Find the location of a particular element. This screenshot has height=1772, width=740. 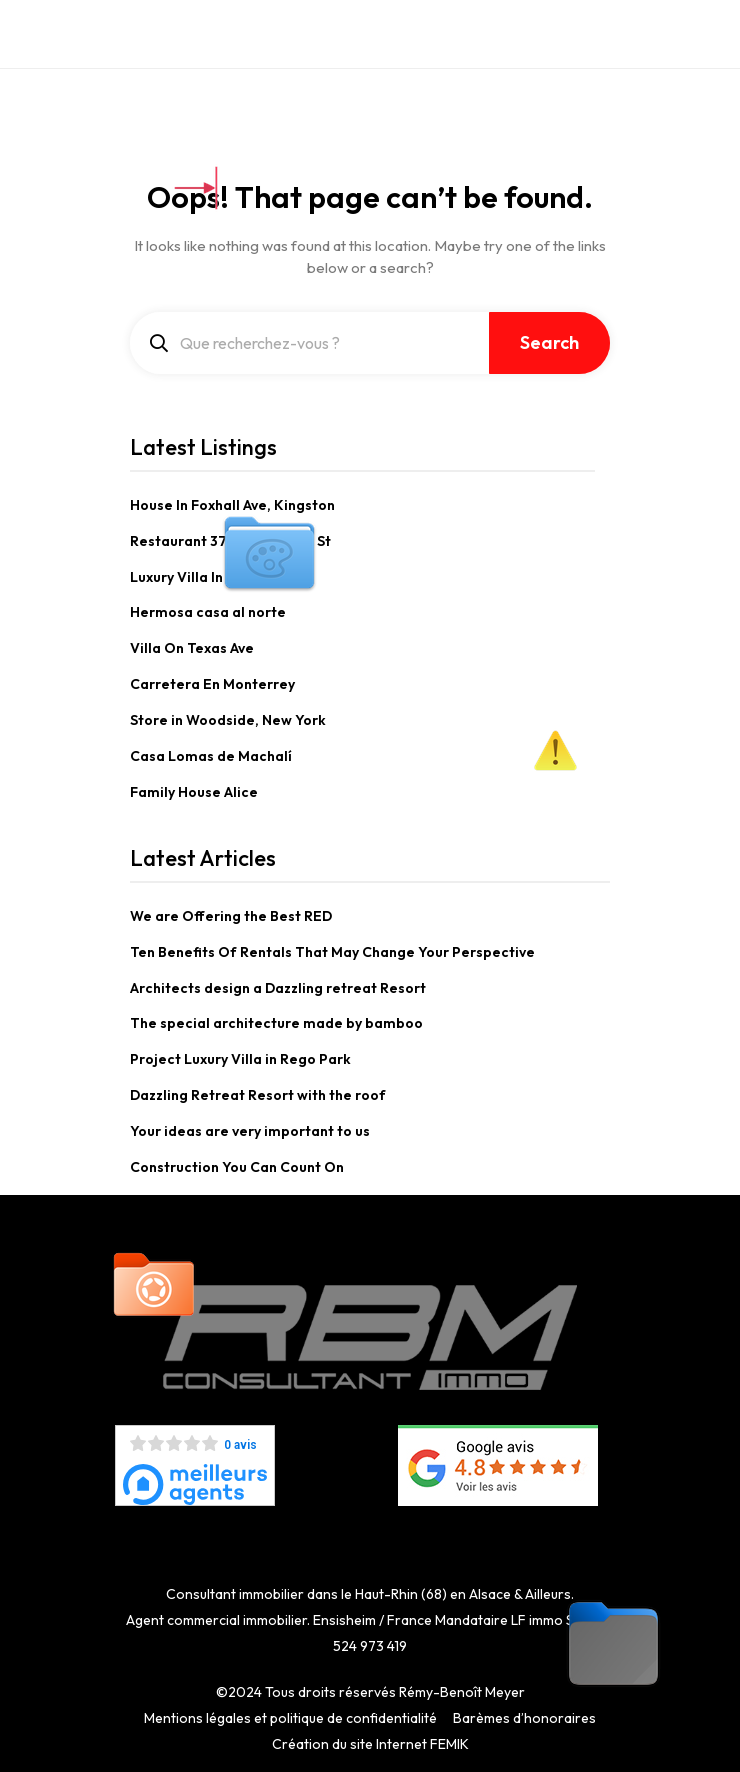

open corona sdk project folder is located at coordinates (153, 1286).